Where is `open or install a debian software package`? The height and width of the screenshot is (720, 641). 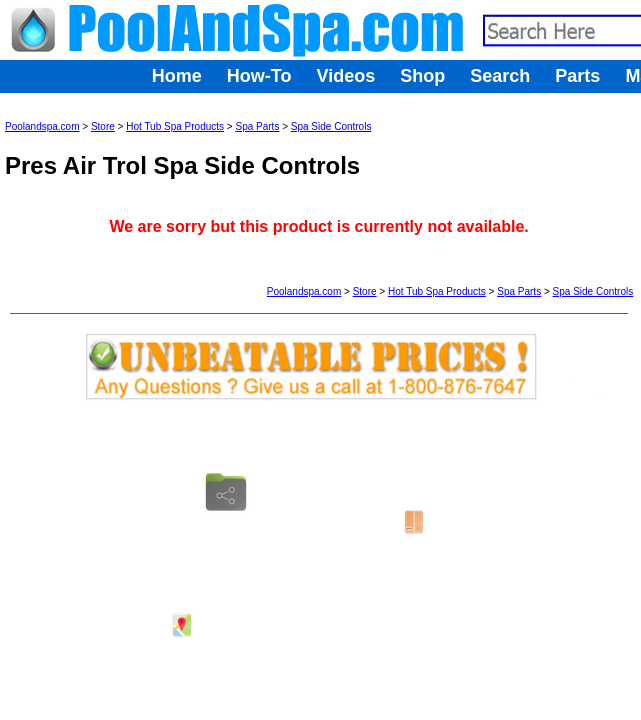 open or install a debian software package is located at coordinates (414, 522).